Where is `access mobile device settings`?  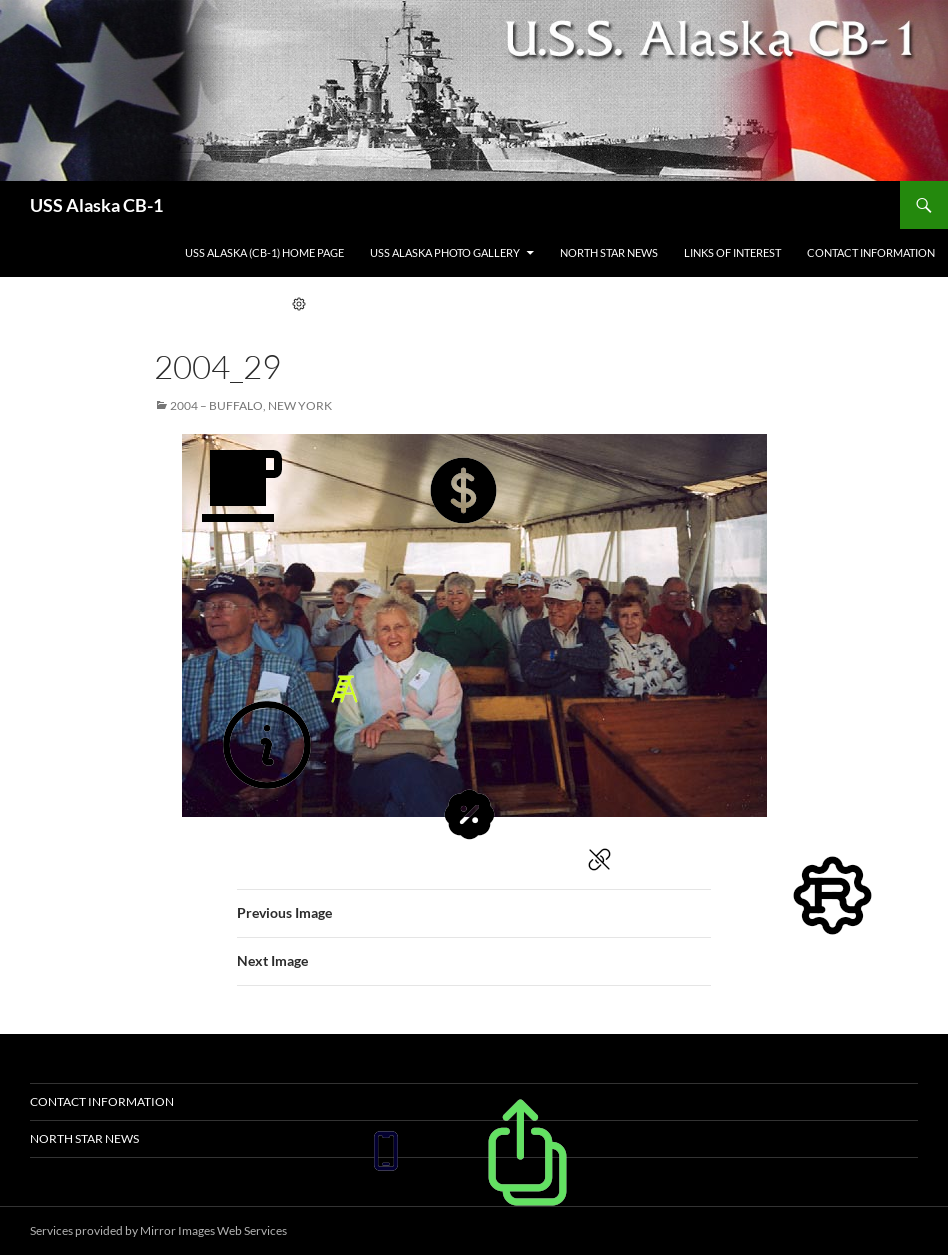 access mobile device settings is located at coordinates (386, 1151).